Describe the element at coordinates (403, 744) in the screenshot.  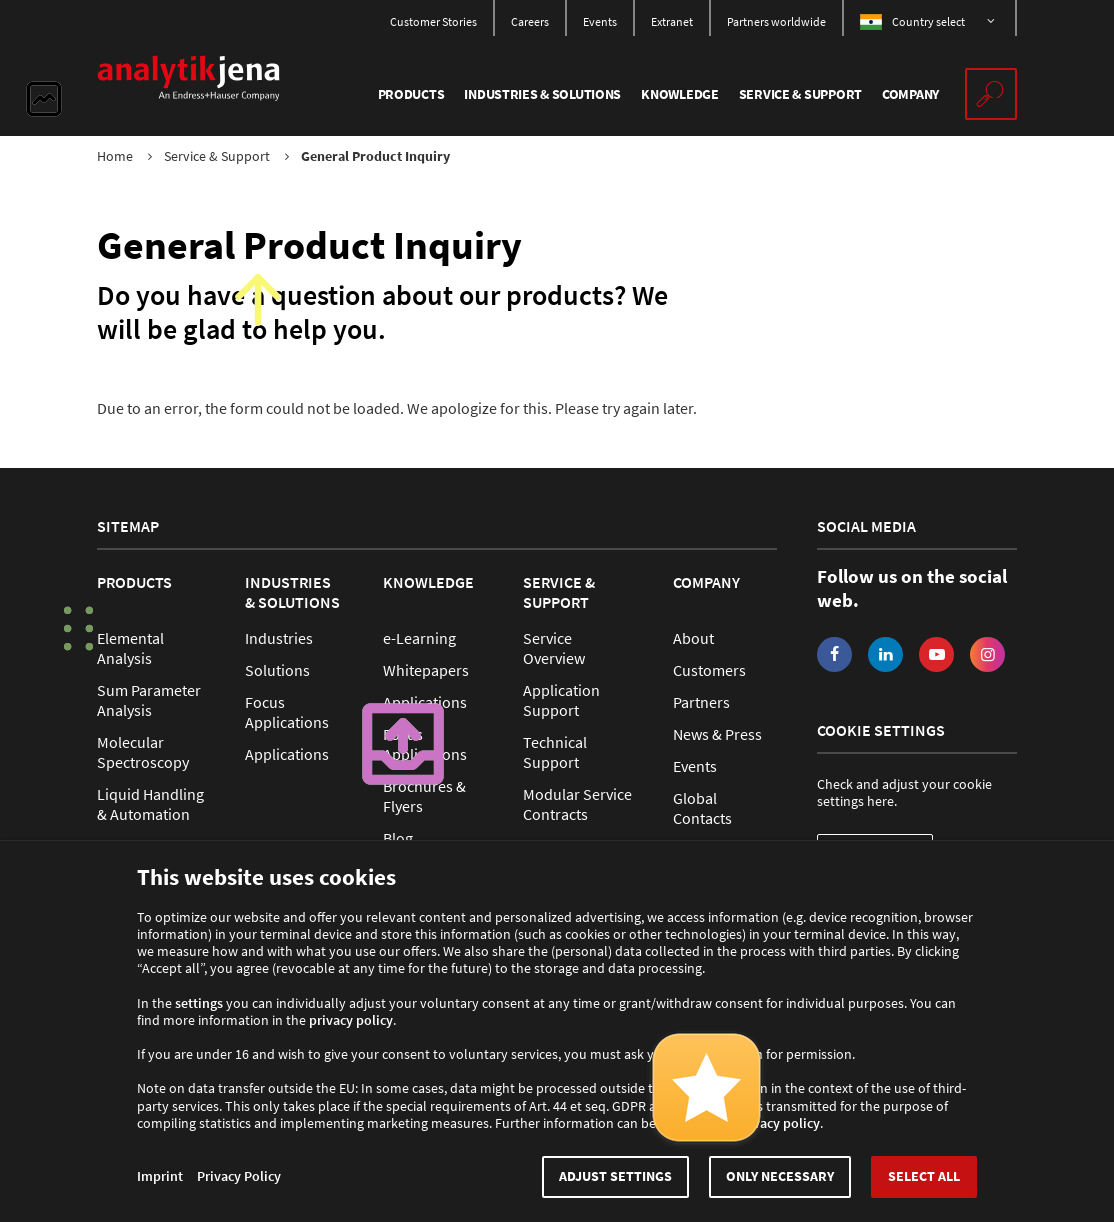
I see `upload file to inbox or tray` at that location.